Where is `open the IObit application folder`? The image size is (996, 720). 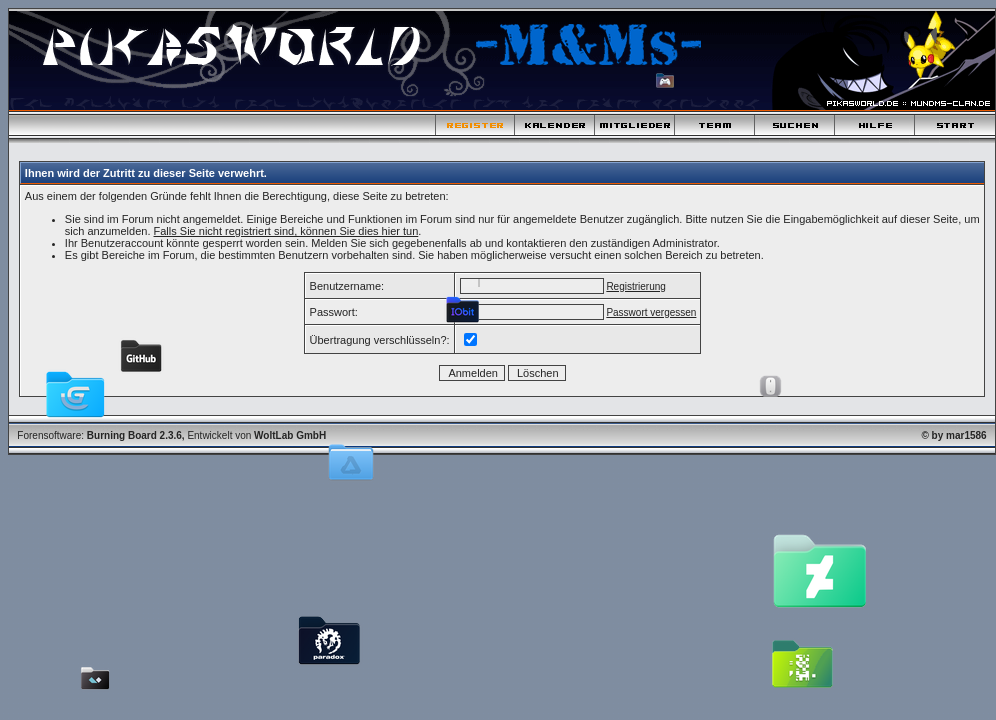
open the IObit application folder is located at coordinates (462, 310).